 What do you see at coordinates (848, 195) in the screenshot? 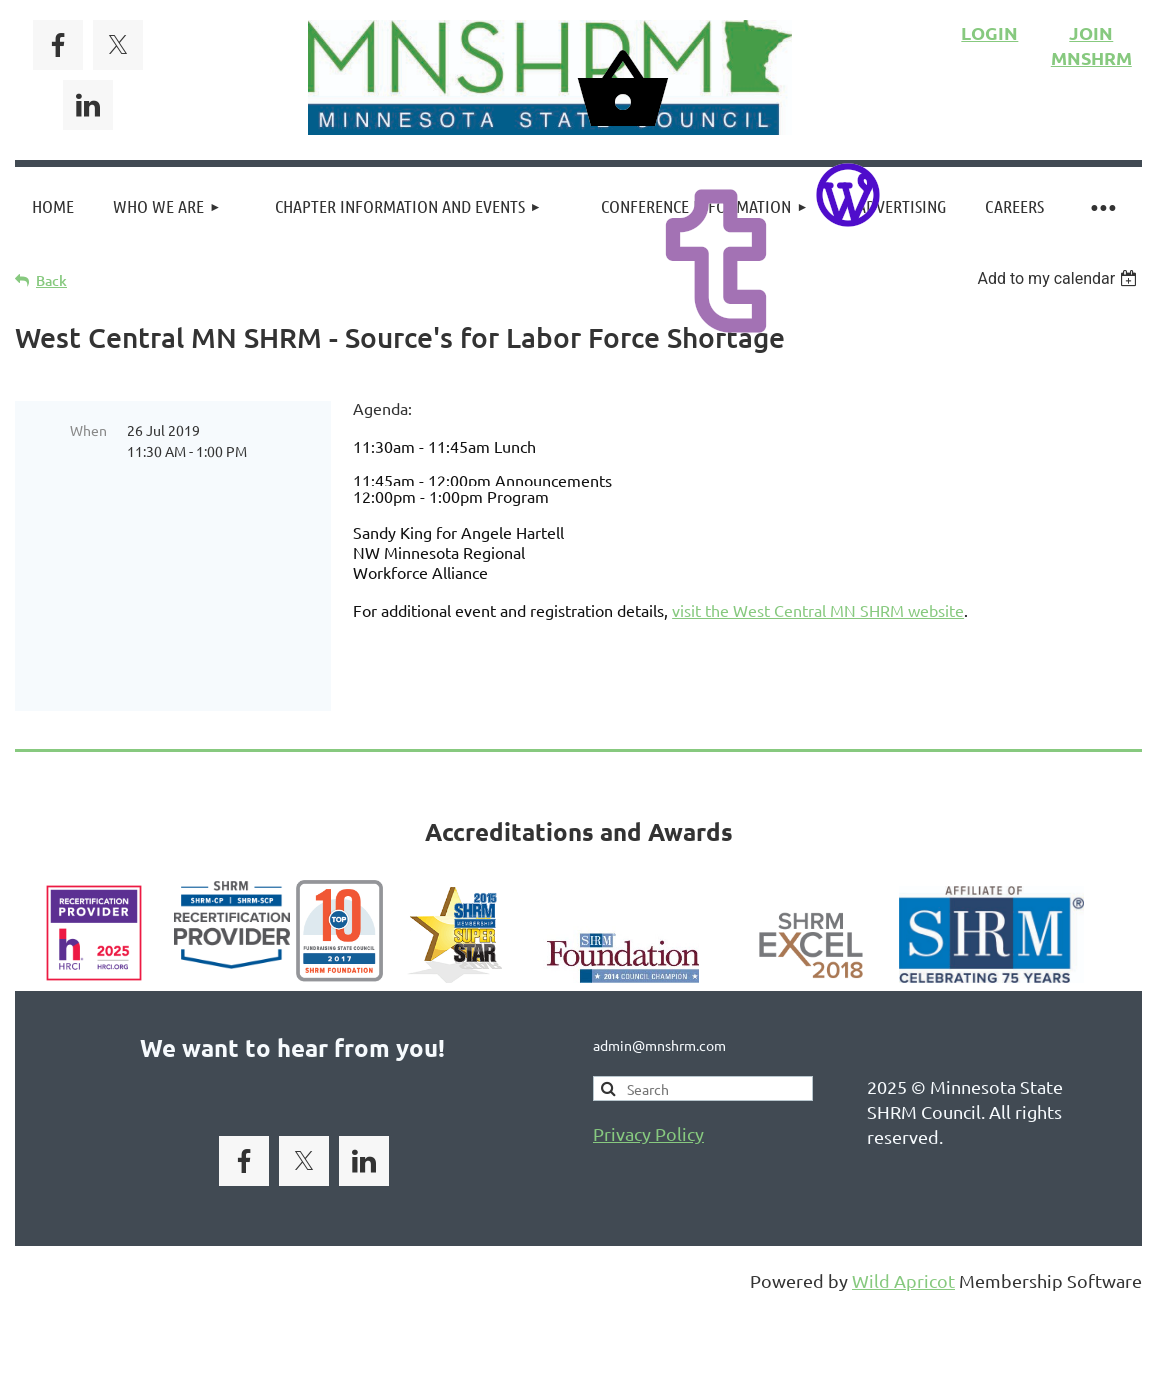
I see `link to wordpress site or blog` at bounding box center [848, 195].